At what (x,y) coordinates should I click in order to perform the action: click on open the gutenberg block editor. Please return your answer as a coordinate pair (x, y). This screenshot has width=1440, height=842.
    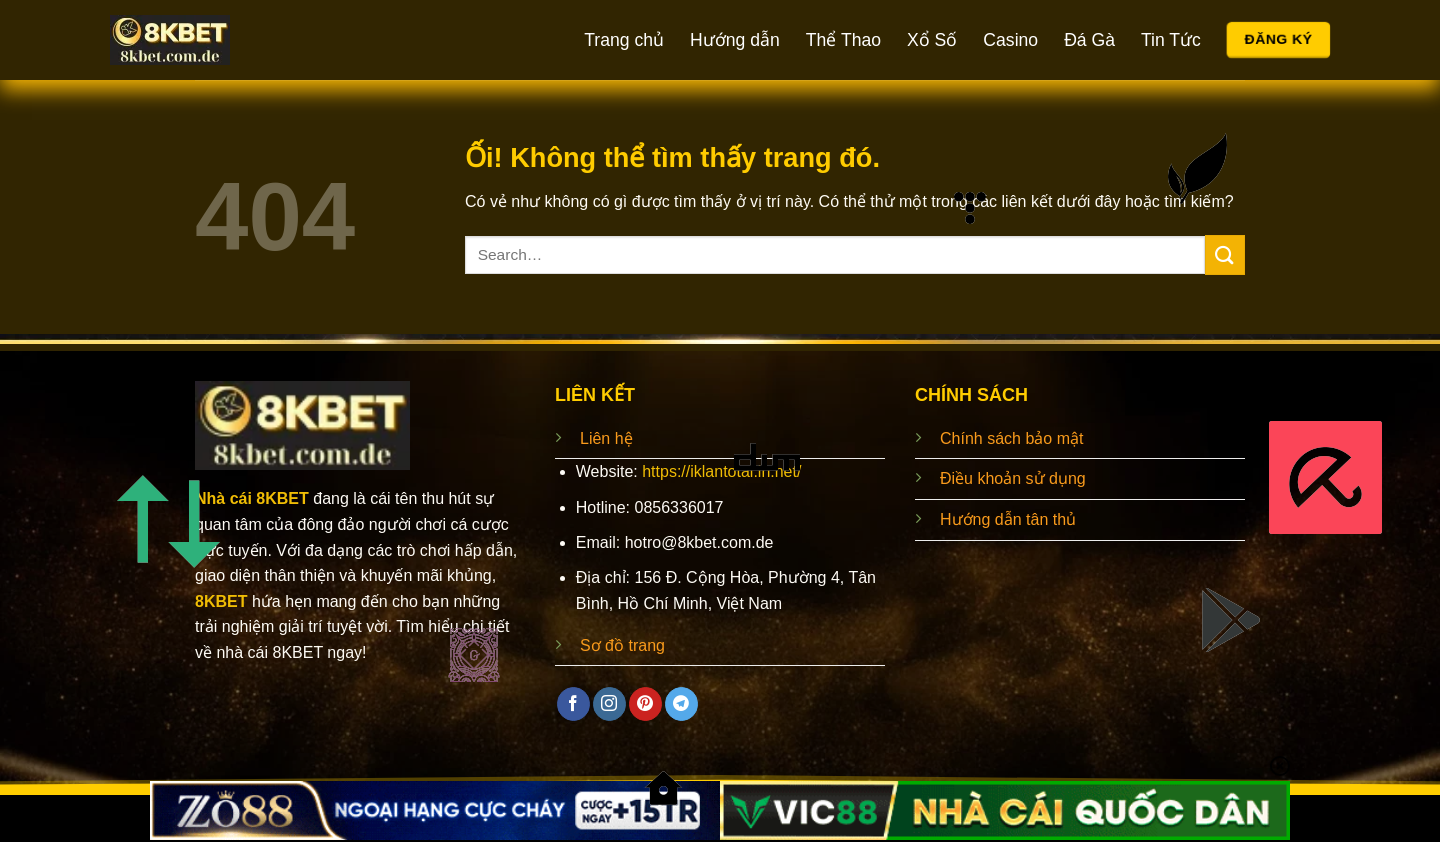
    Looking at the image, I should click on (474, 655).